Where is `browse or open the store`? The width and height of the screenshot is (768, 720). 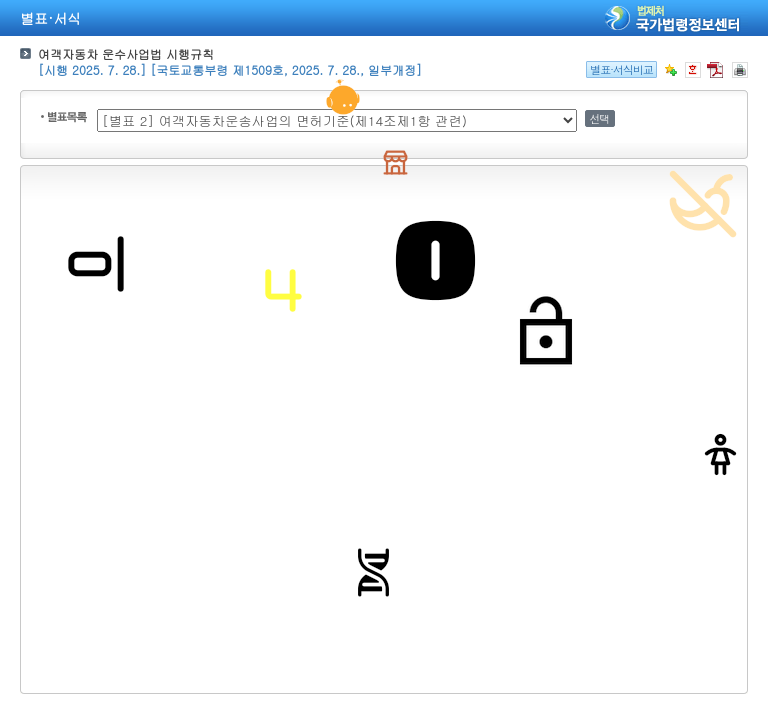
browse or open the store is located at coordinates (395, 162).